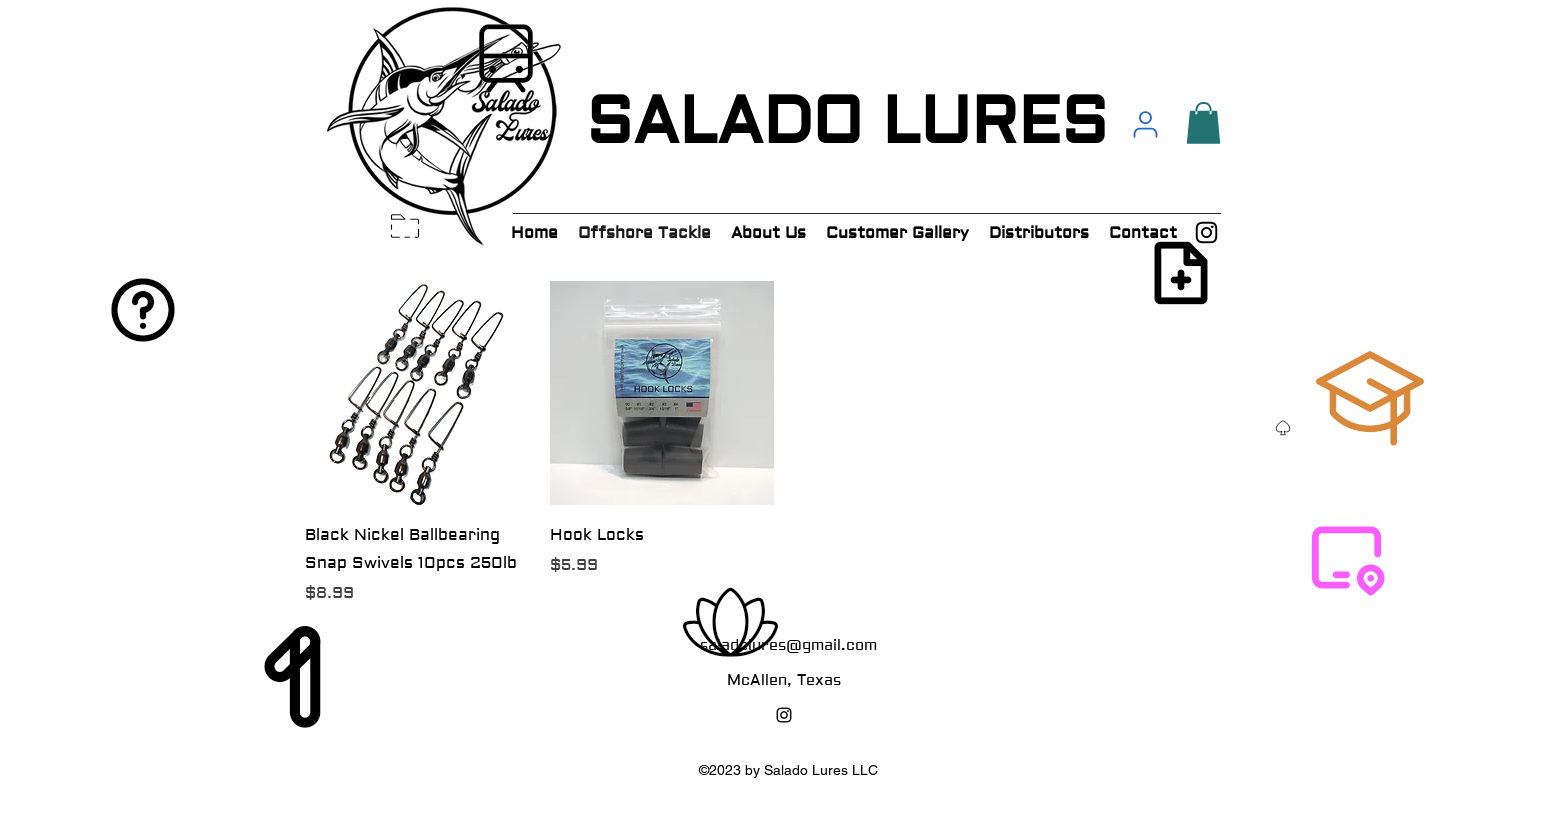 This screenshot has width=1568, height=814. I want to click on spade suit symbol for card games, so click(1283, 428).